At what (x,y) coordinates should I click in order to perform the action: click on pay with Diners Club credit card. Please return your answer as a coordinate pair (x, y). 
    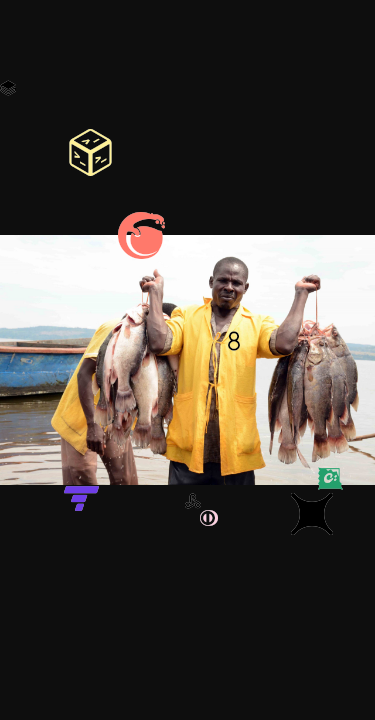
    Looking at the image, I should click on (209, 518).